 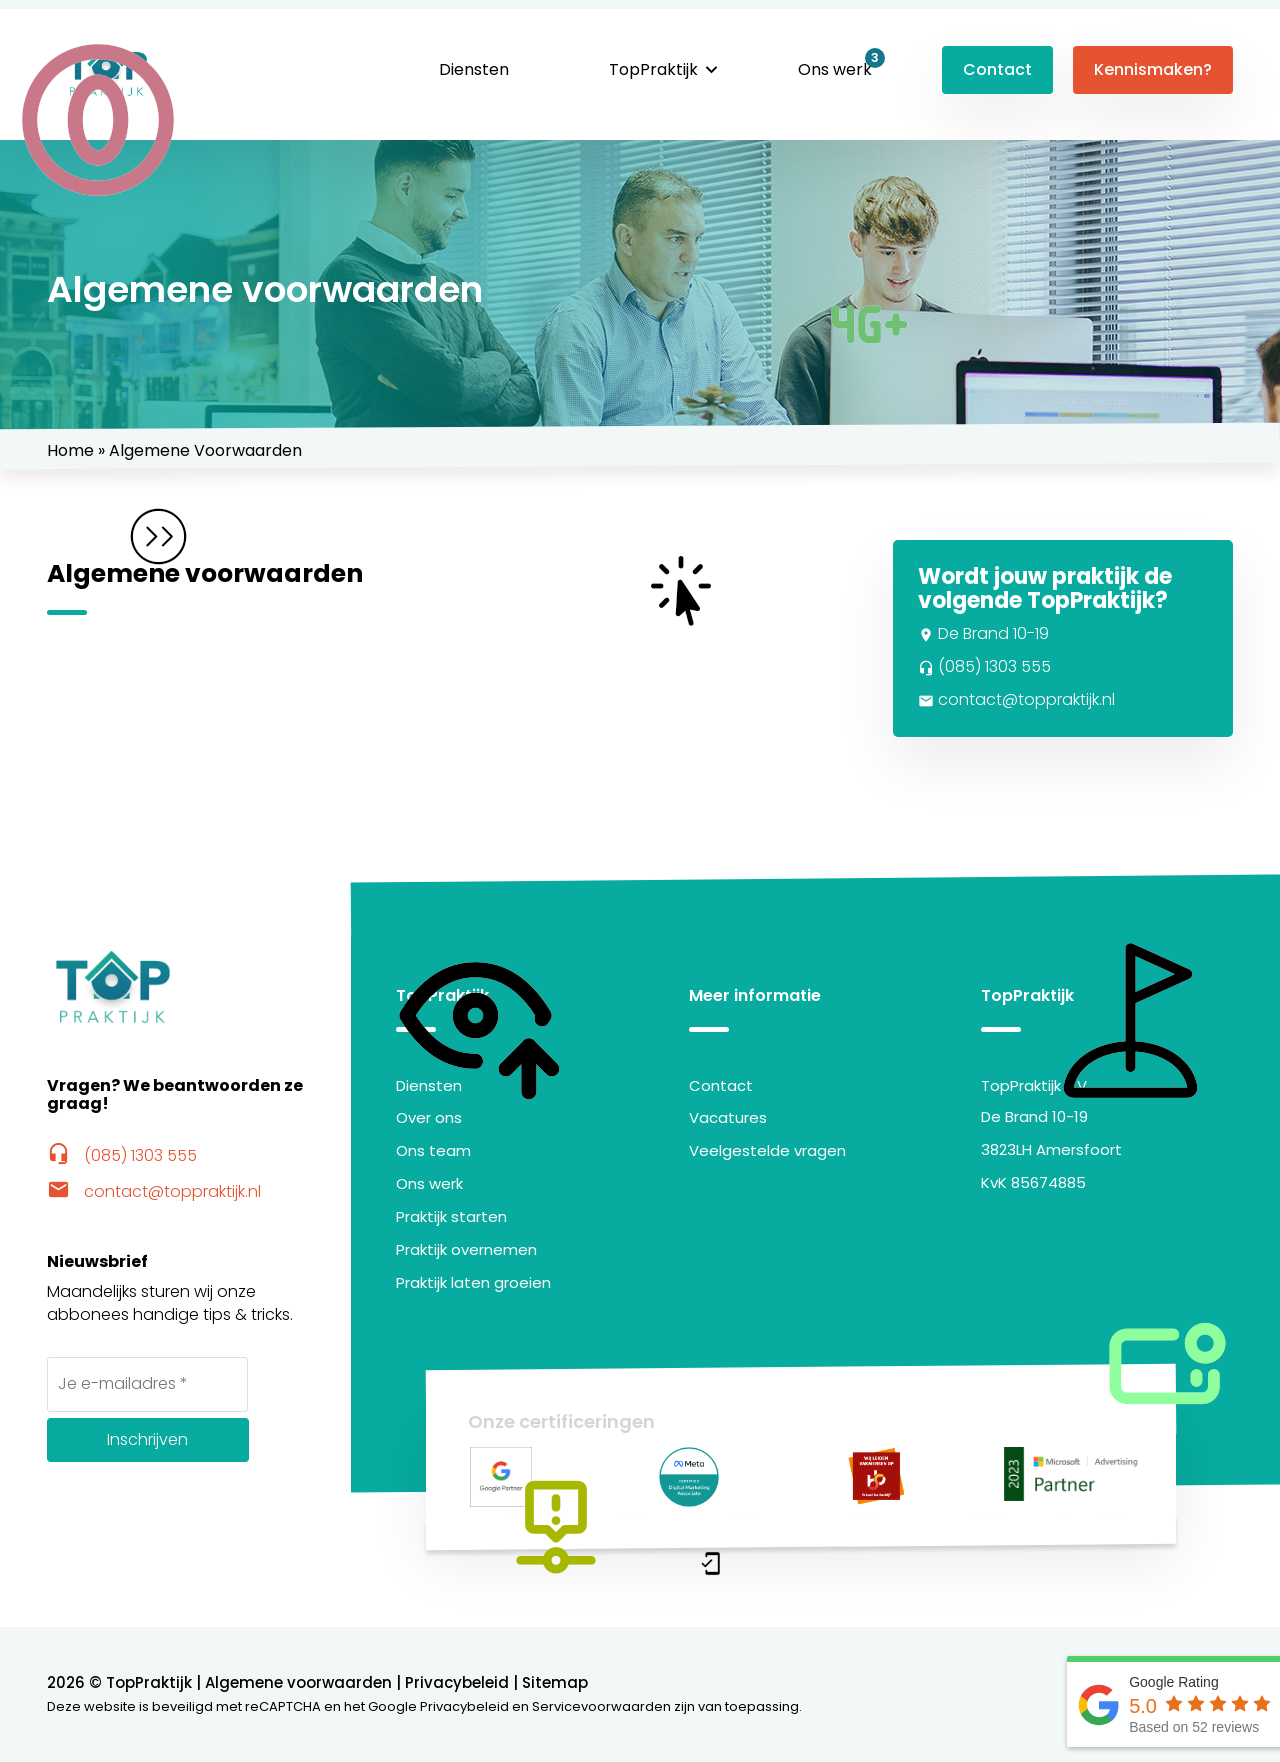 I want to click on skip forward or advance to end, so click(x=158, y=536).